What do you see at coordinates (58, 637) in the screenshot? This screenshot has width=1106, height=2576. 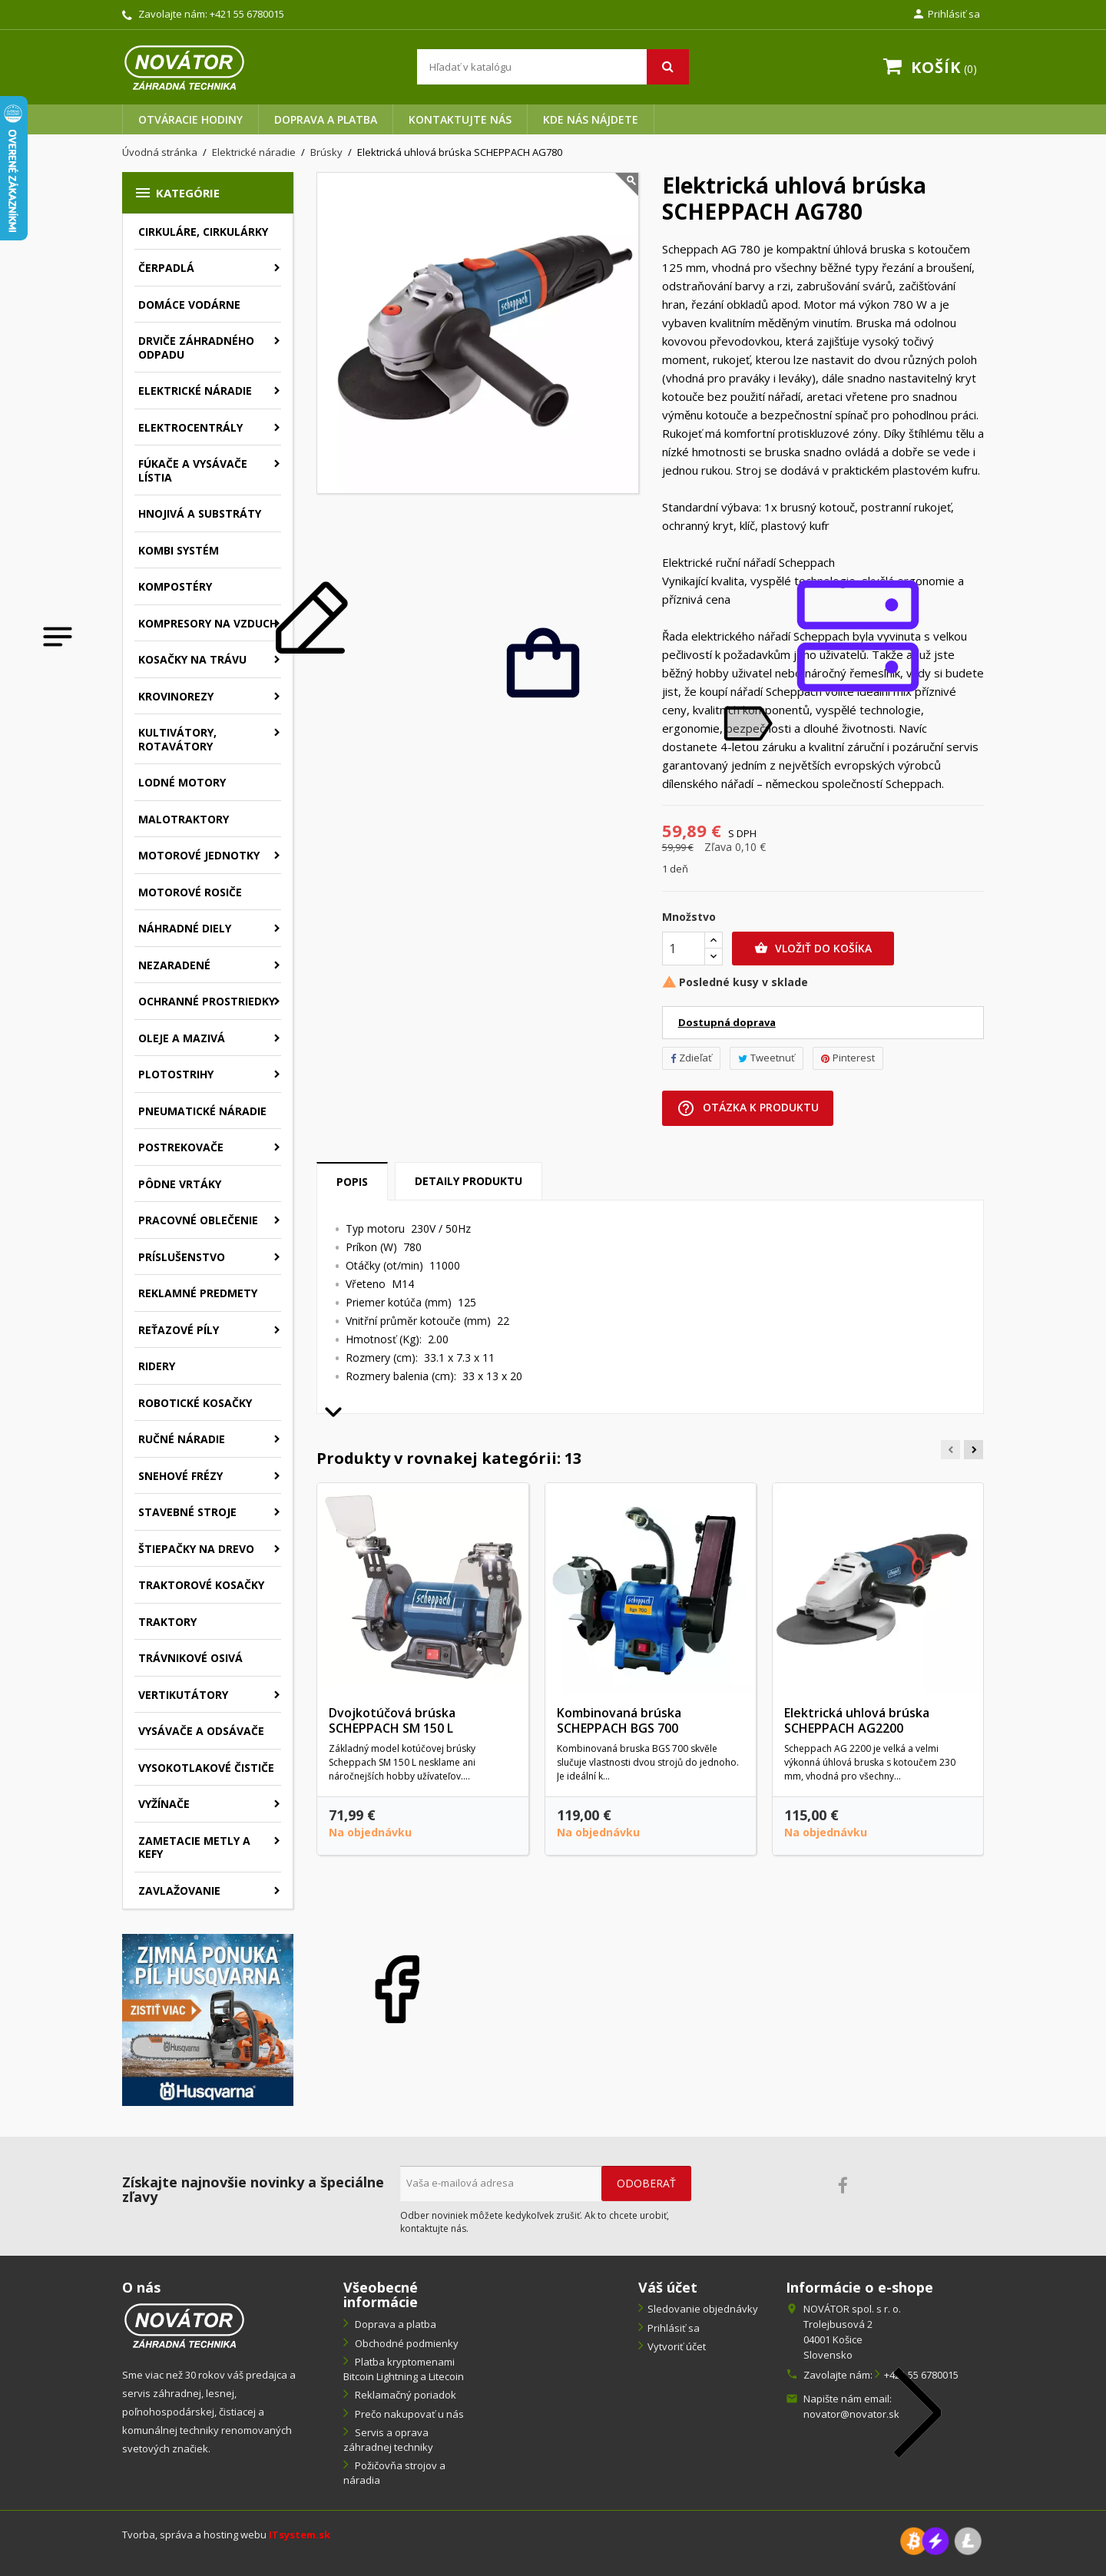 I see `view or edit notes` at bounding box center [58, 637].